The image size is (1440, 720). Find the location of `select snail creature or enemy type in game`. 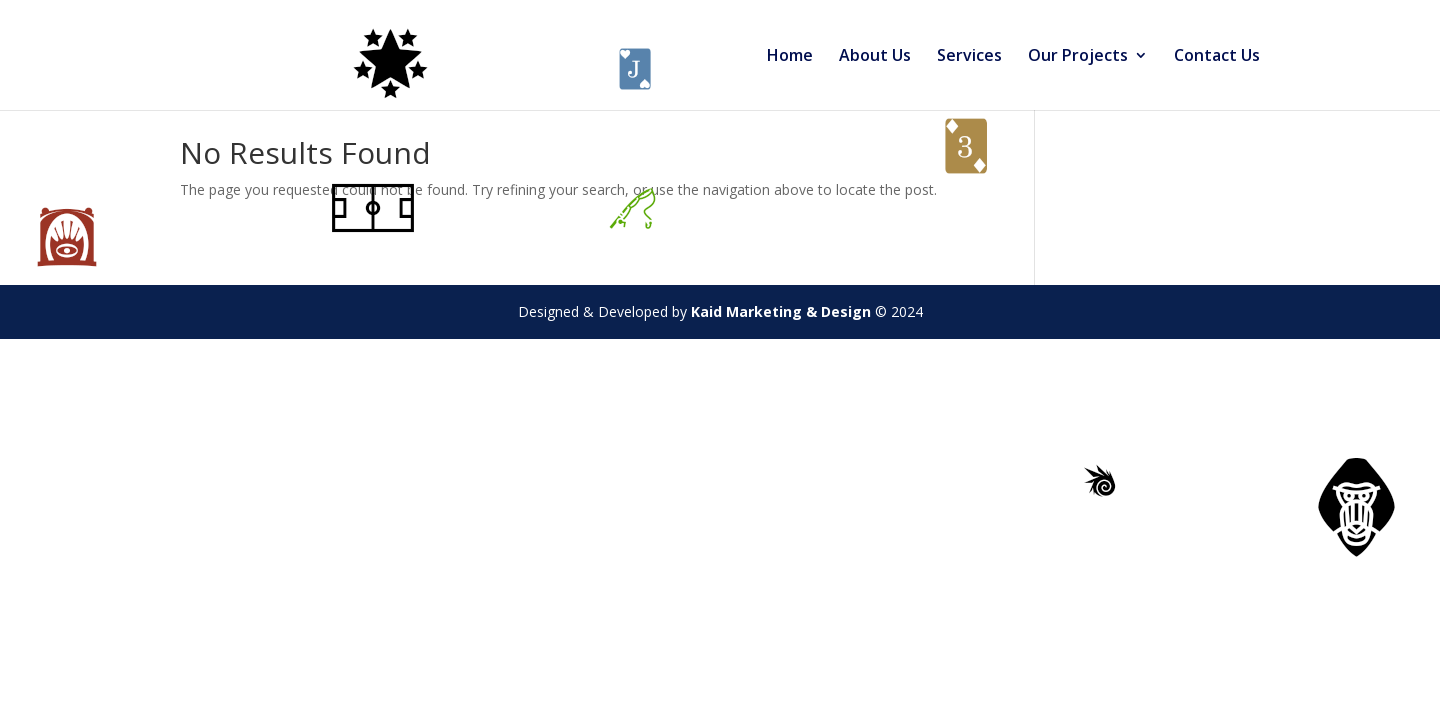

select snail creature or enemy type in game is located at coordinates (1100, 480).